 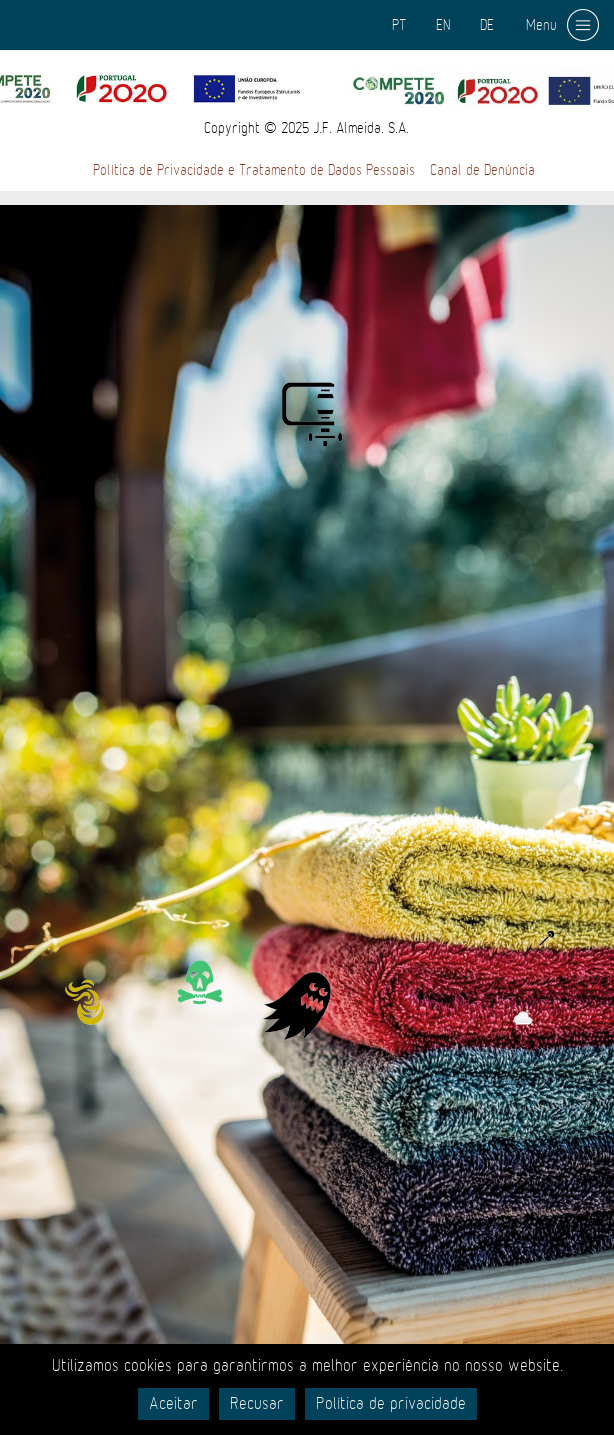 I want to click on indicates overcast or cloudy conditions at night, so click(x=523, y=1017).